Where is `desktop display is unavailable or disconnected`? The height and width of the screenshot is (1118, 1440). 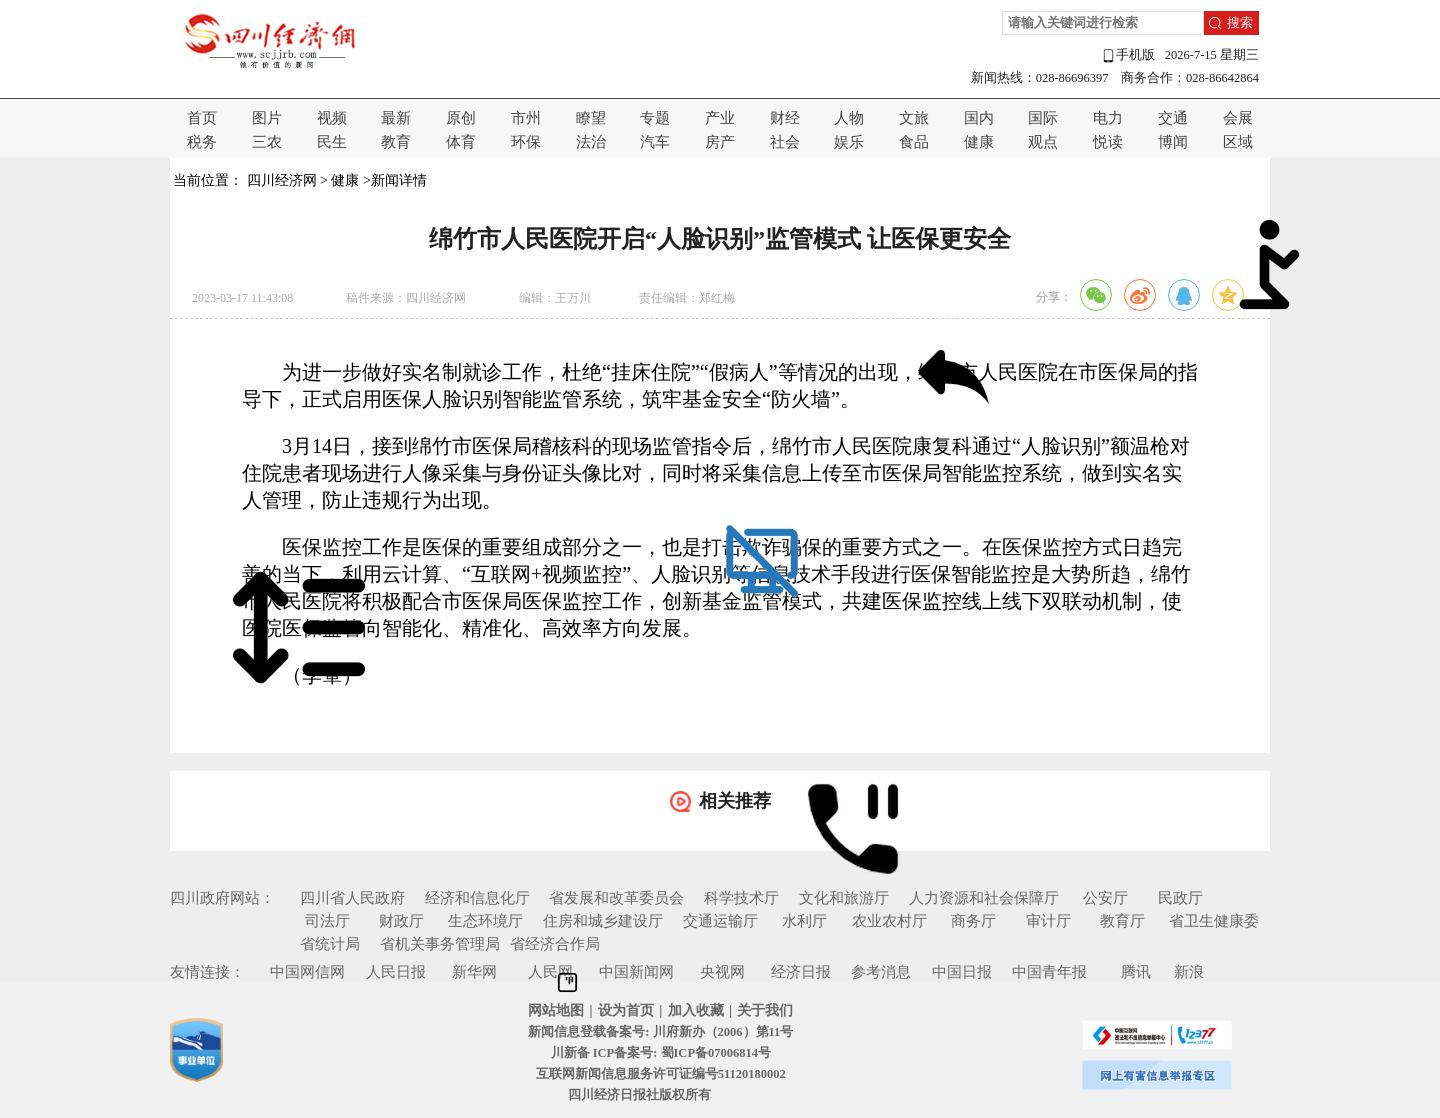
desktop display is unavailable or disconnected is located at coordinates (762, 561).